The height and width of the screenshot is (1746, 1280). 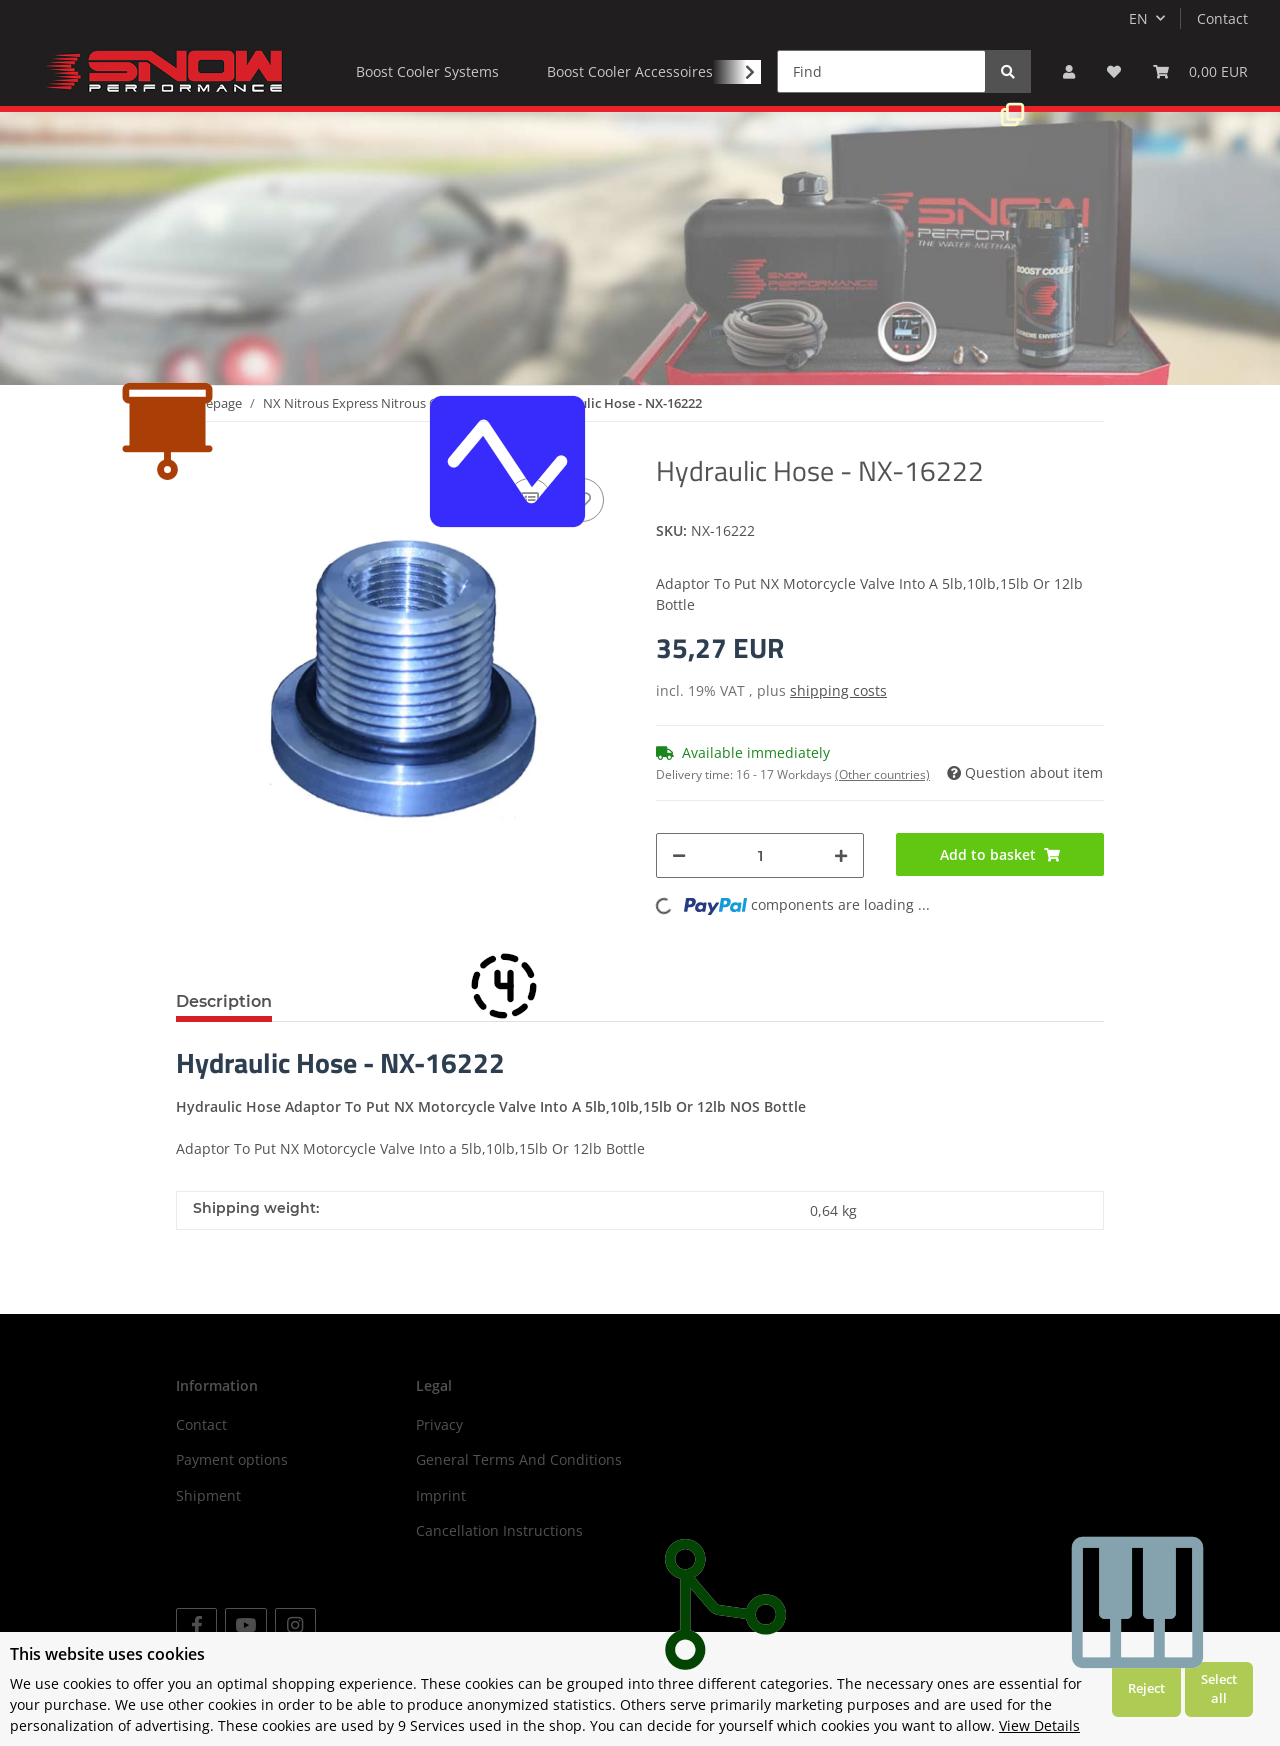 What do you see at coordinates (507, 461) in the screenshot?
I see `toggle triangle waveform in audio settings` at bounding box center [507, 461].